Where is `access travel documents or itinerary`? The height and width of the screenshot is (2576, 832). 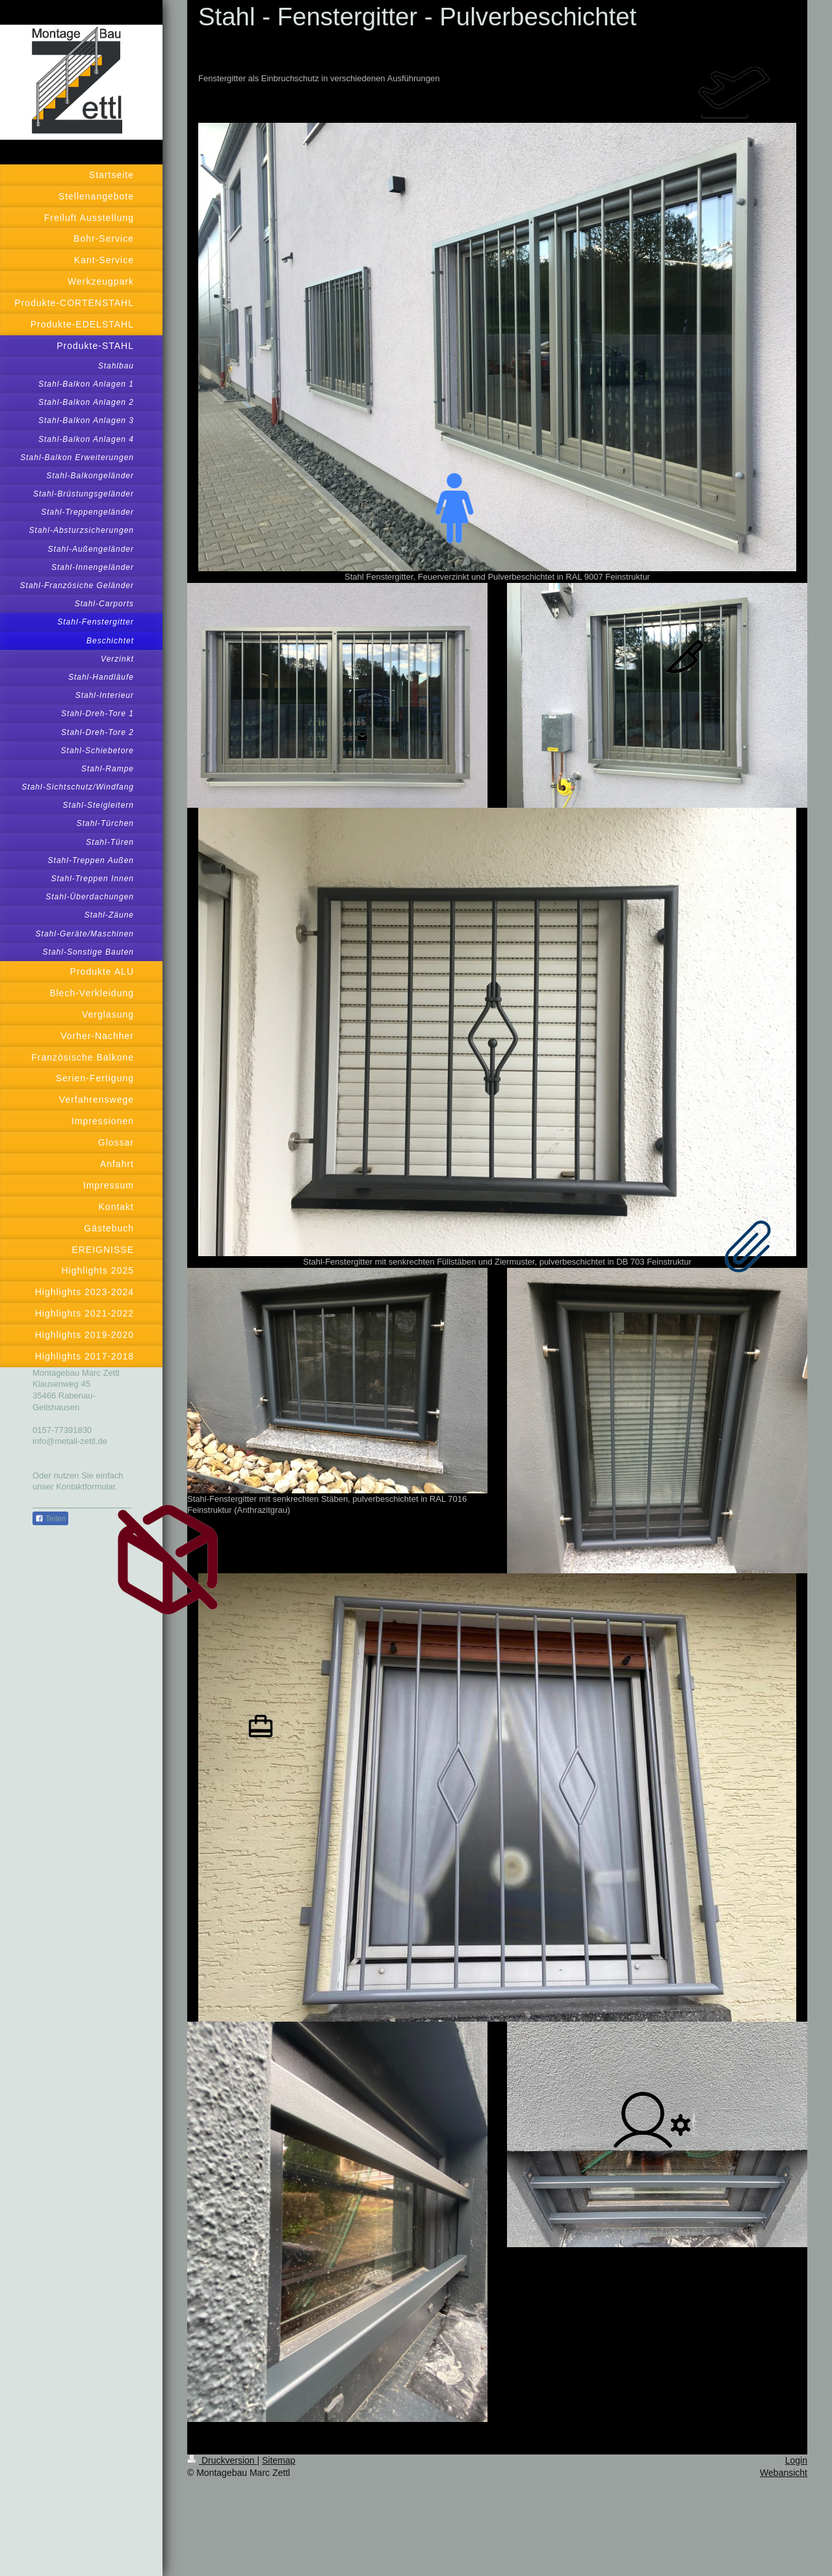
access travel documents or itinerary is located at coordinates (261, 1727).